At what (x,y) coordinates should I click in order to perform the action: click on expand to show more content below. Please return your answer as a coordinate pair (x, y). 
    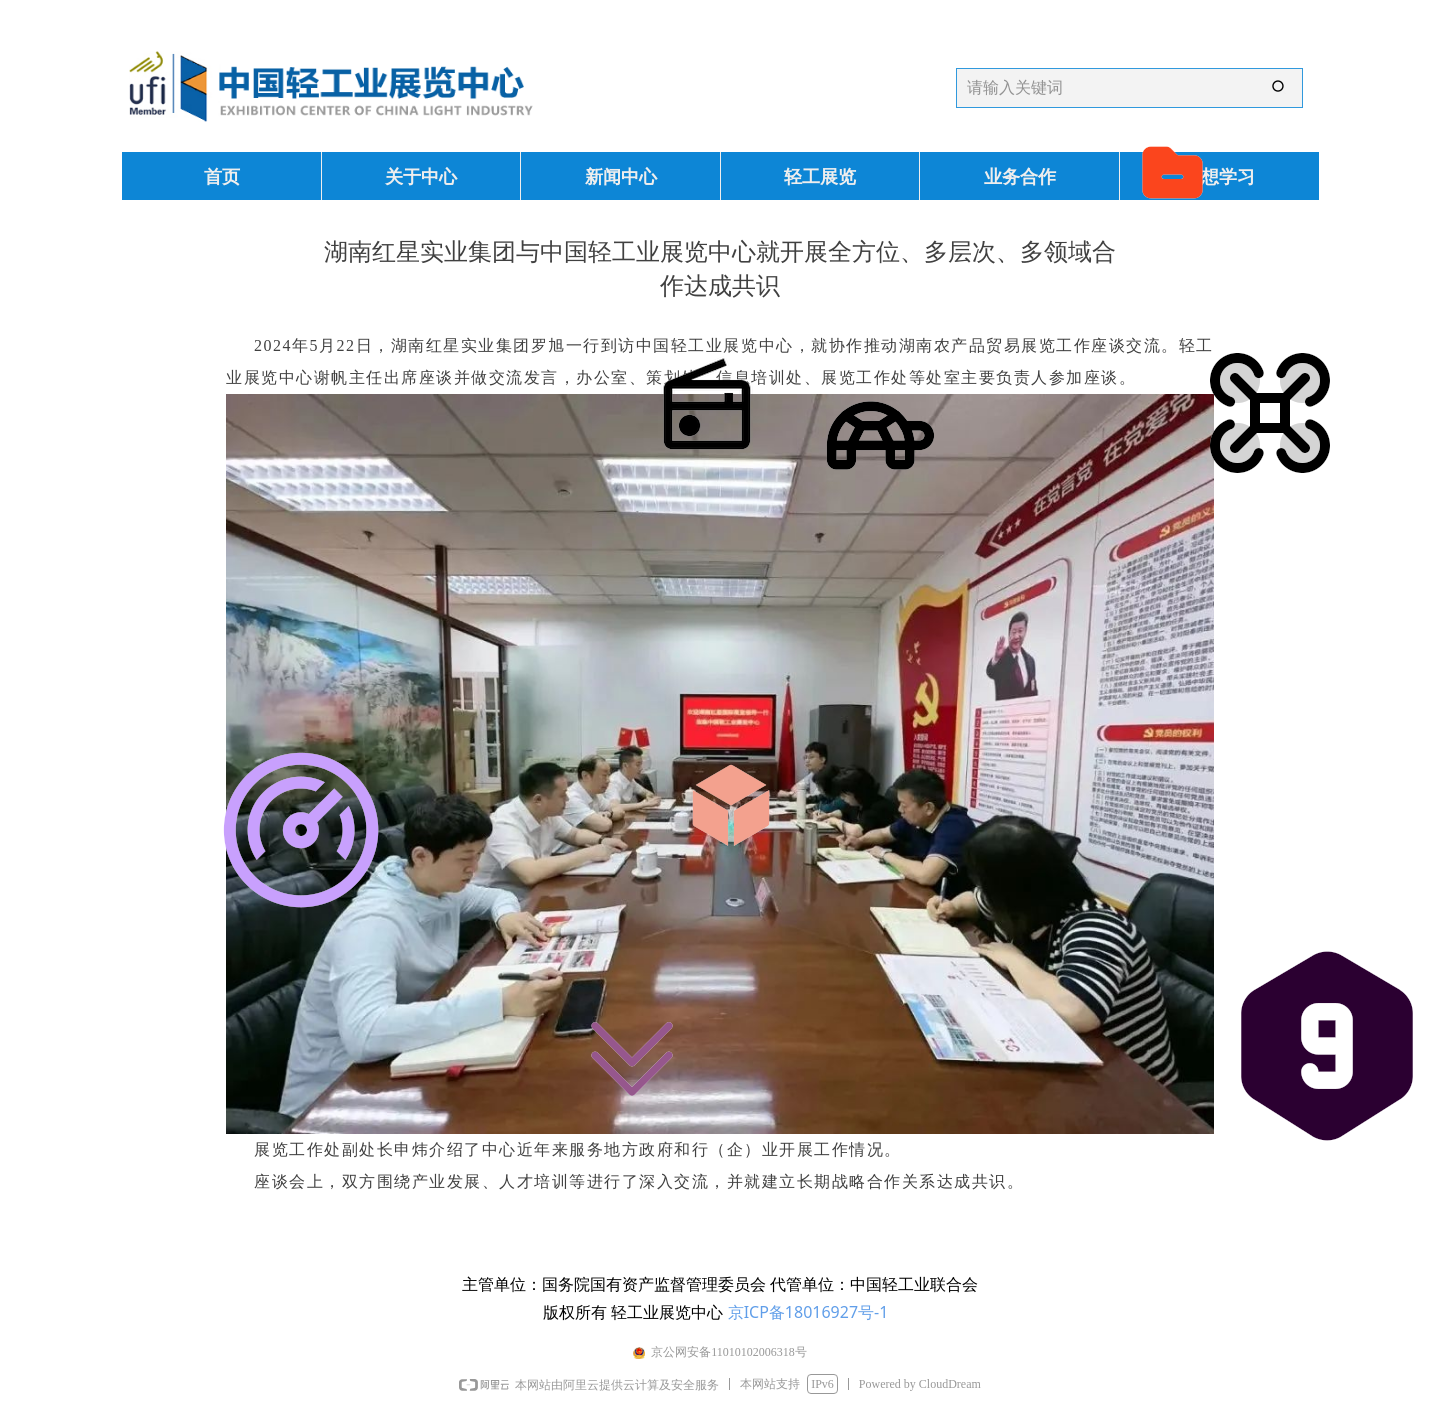
    Looking at the image, I should click on (632, 1059).